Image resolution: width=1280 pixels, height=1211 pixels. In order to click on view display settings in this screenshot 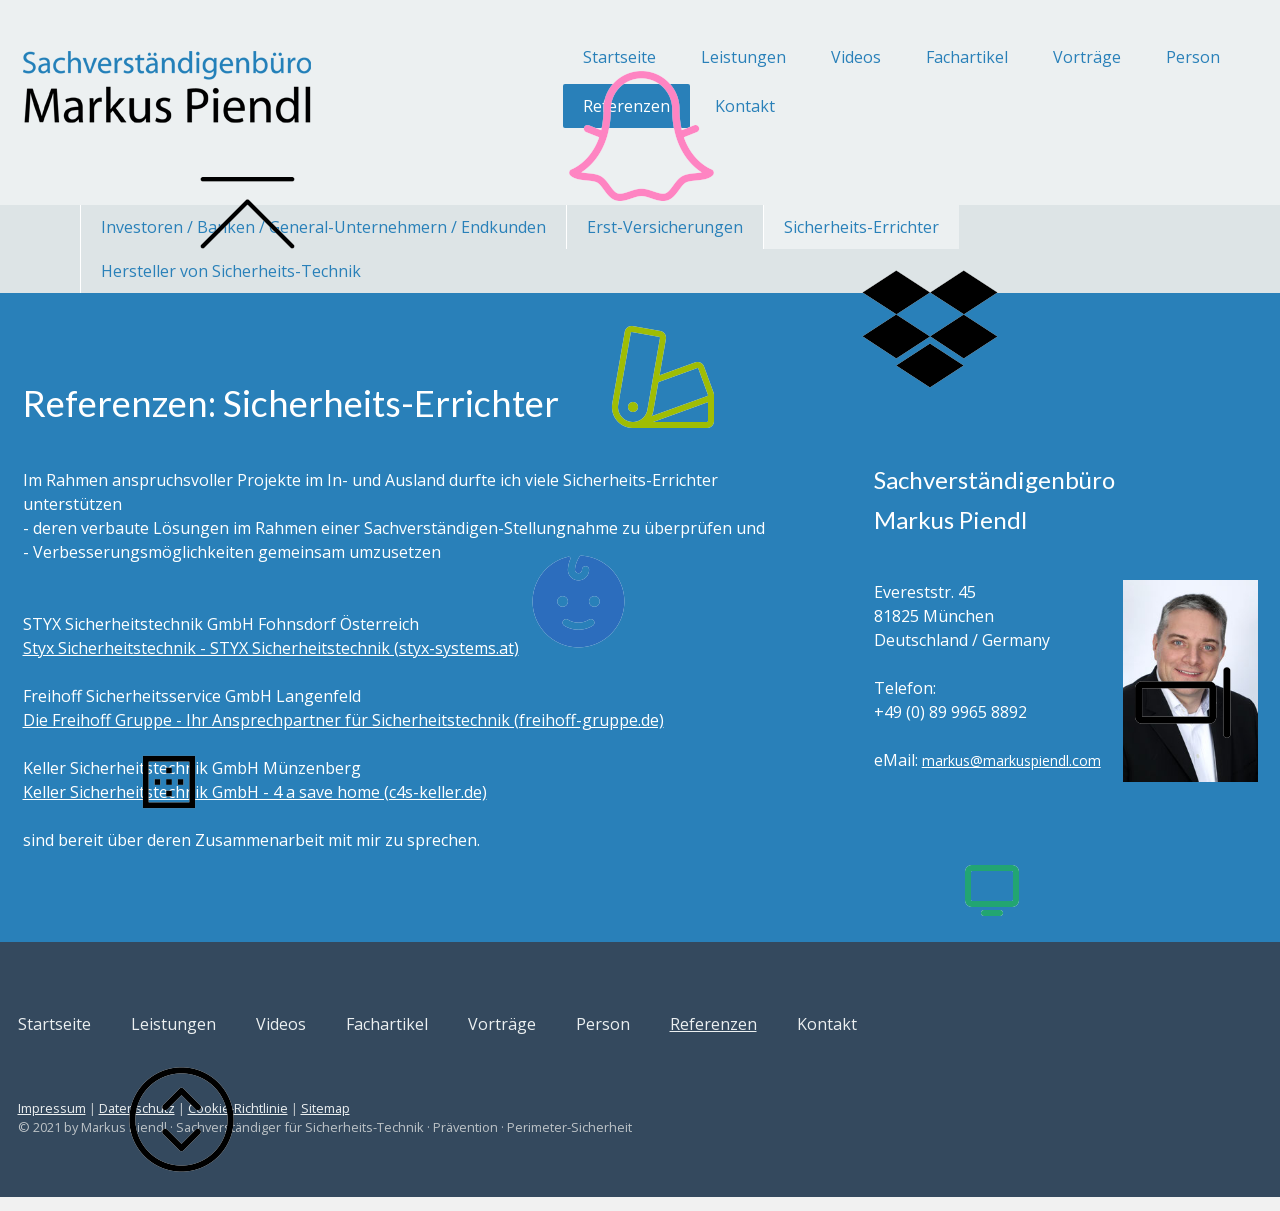, I will do `click(992, 888)`.